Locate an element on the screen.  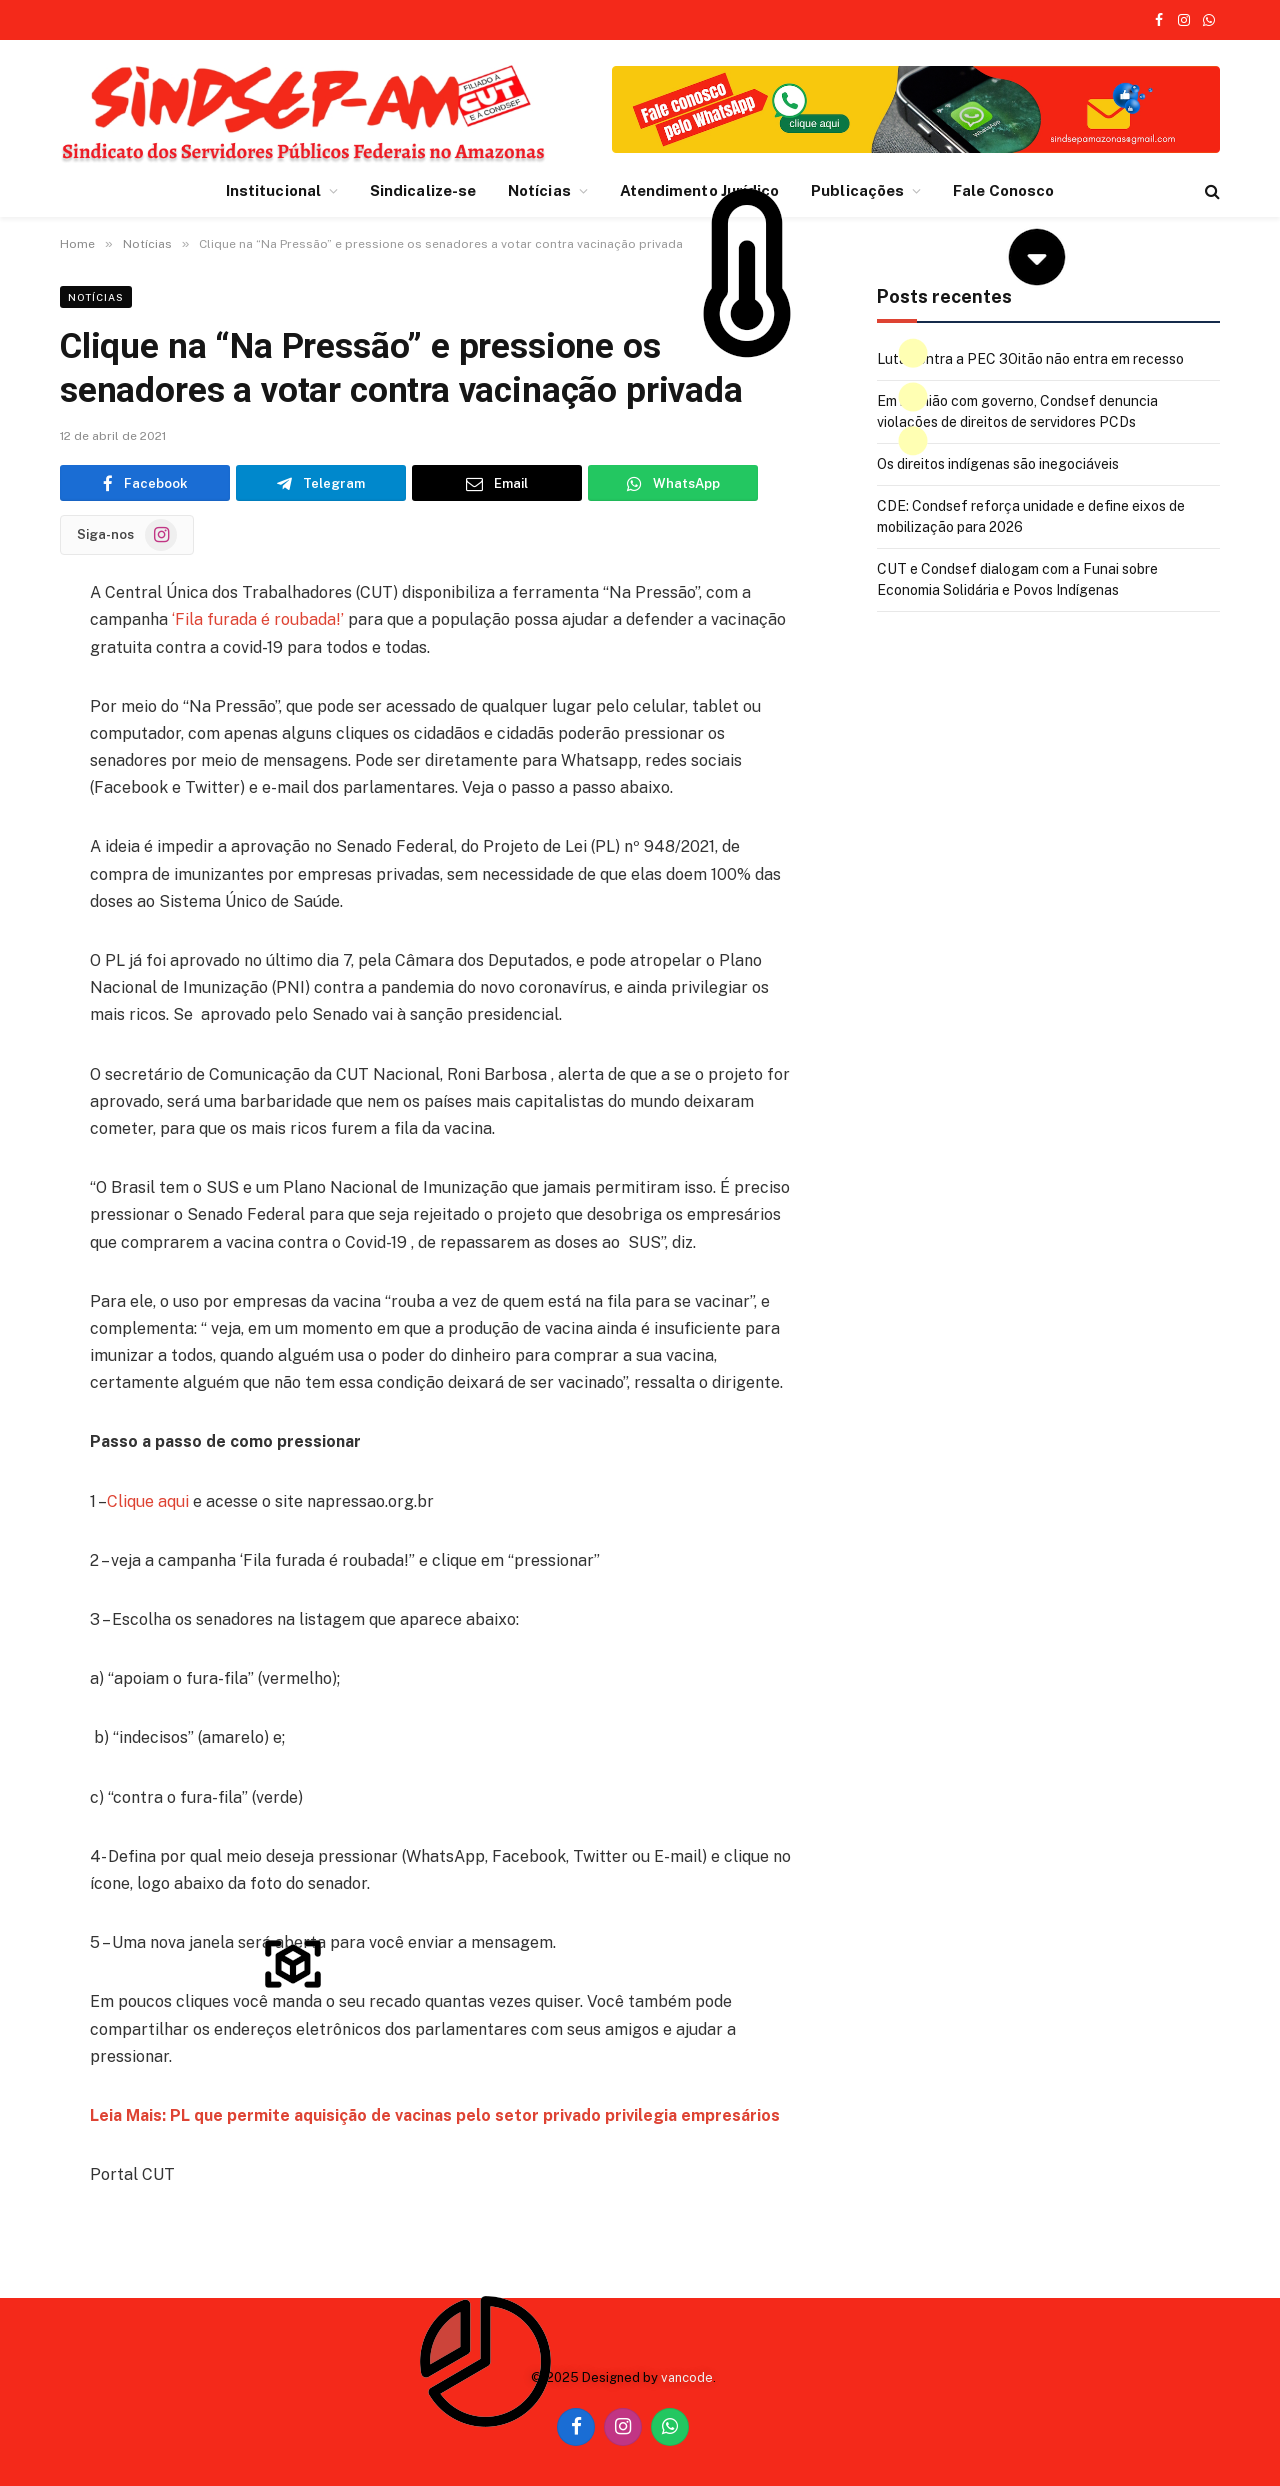
view analytics or statistics breakdown is located at coordinates (485, 2361).